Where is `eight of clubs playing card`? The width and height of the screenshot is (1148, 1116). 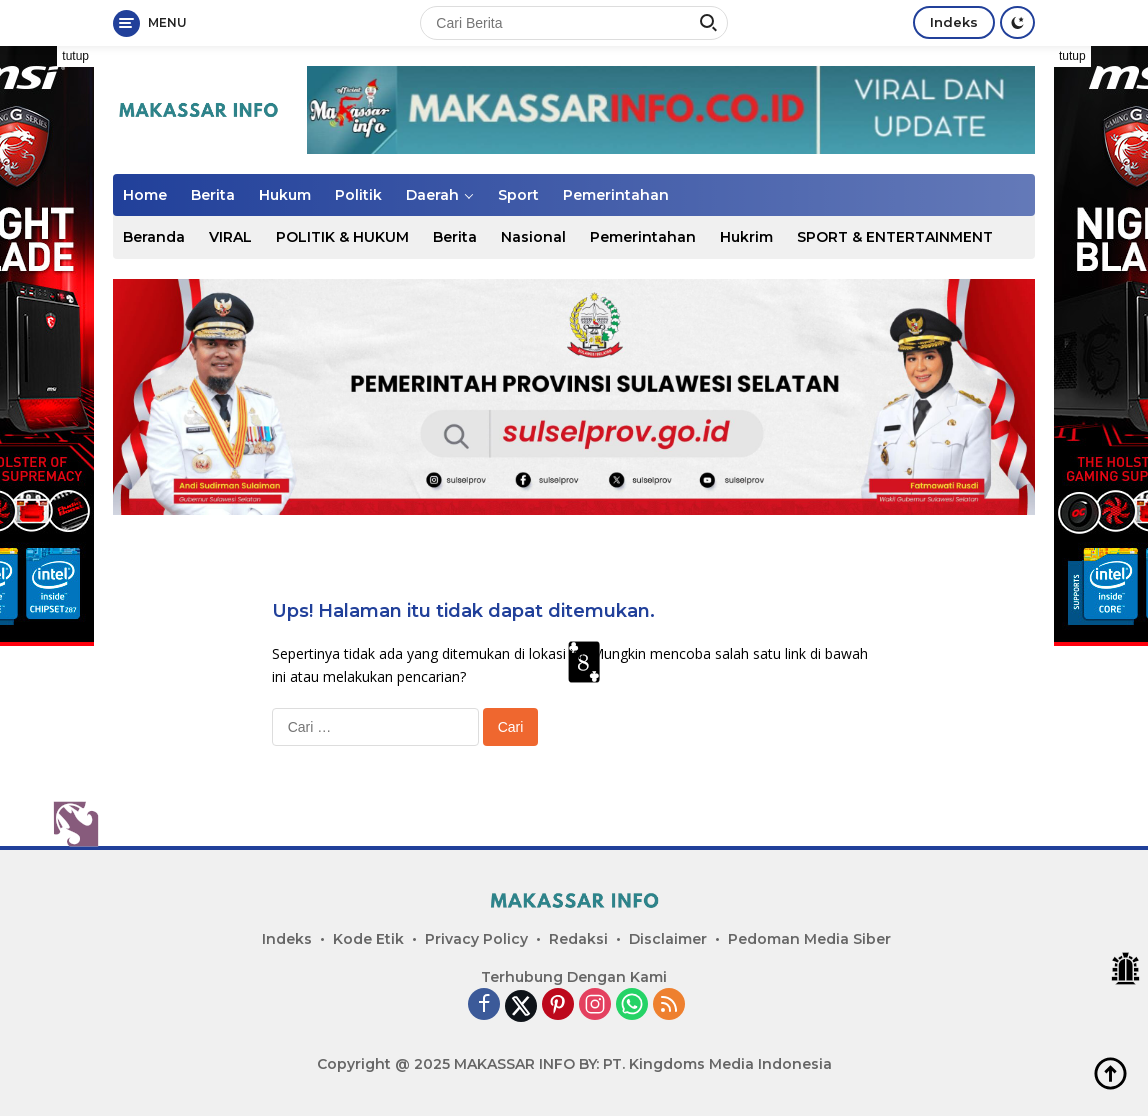
eight of clubs playing card is located at coordinates (584, 662).